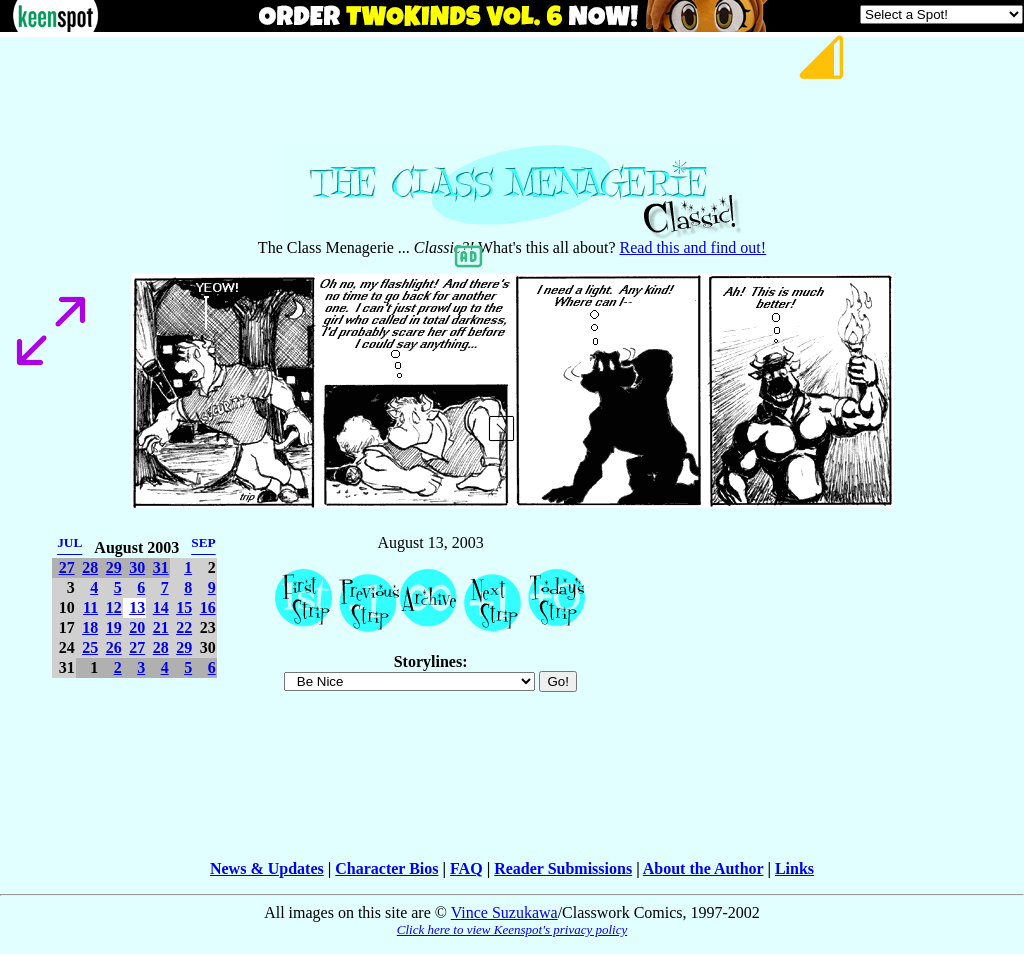 The image size is (1024, 954). Describe the element at coordinates (501, 428) in the screenshot. I see `navigate to bottom-right corner` at that location.